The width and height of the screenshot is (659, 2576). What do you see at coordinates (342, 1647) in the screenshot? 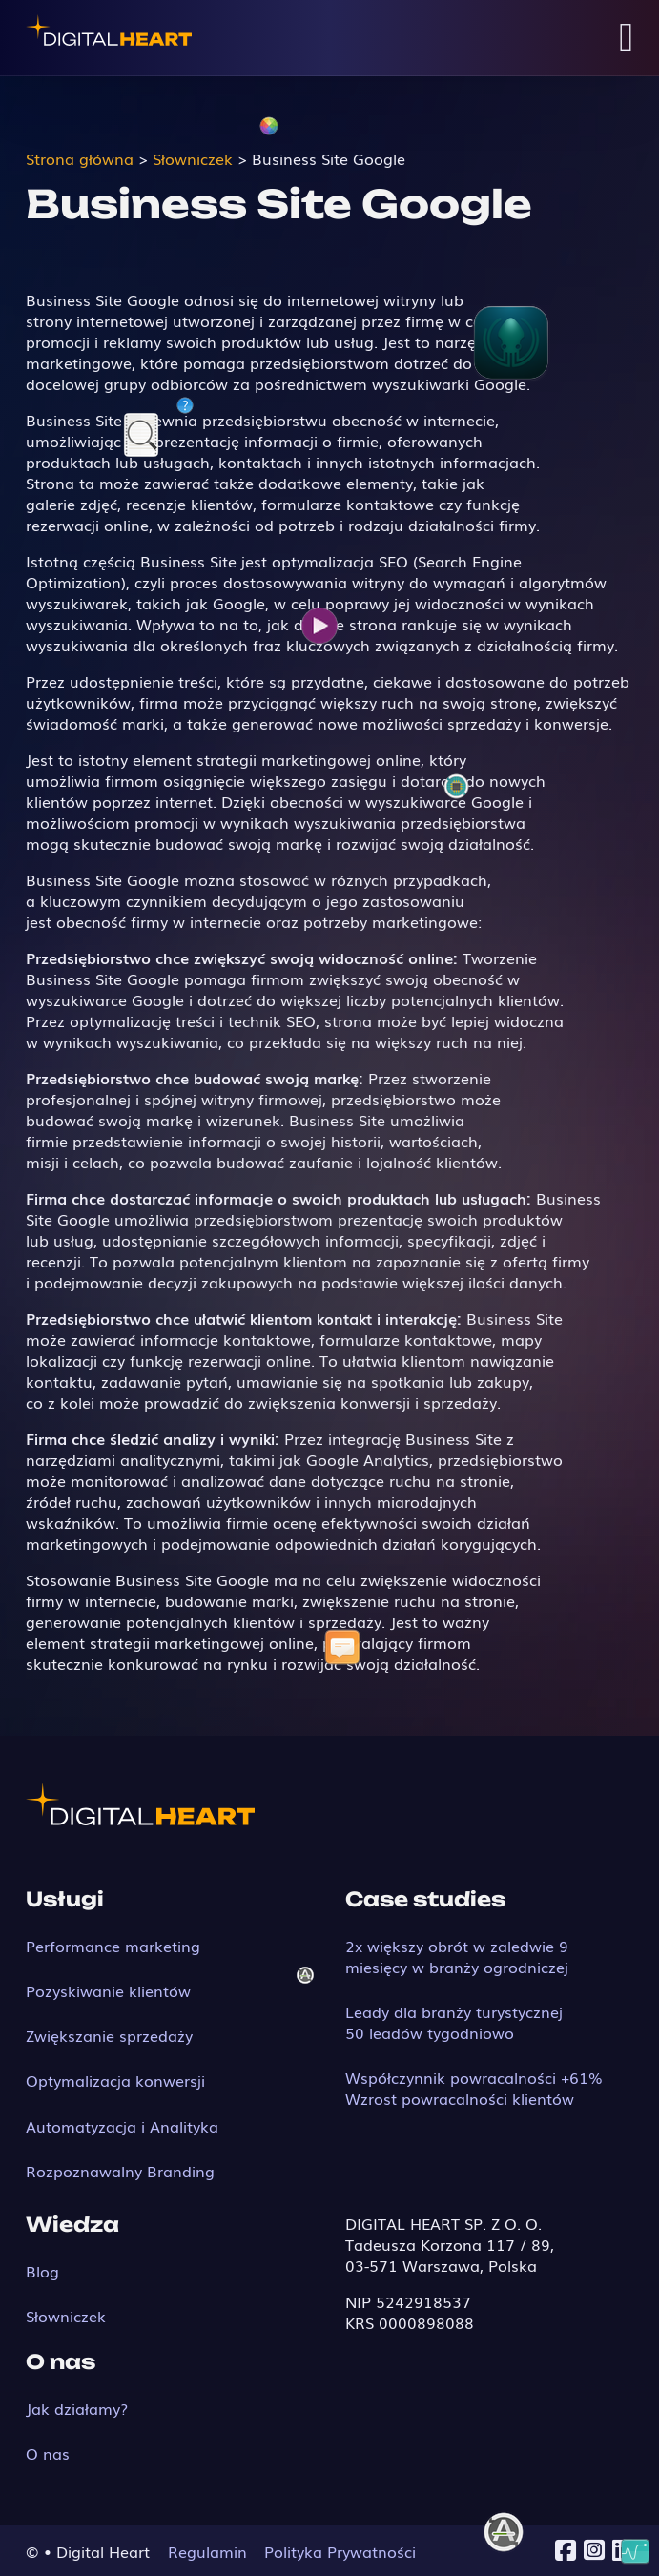
I see `open empathy messaging app` at bounding box center [342, 1647].